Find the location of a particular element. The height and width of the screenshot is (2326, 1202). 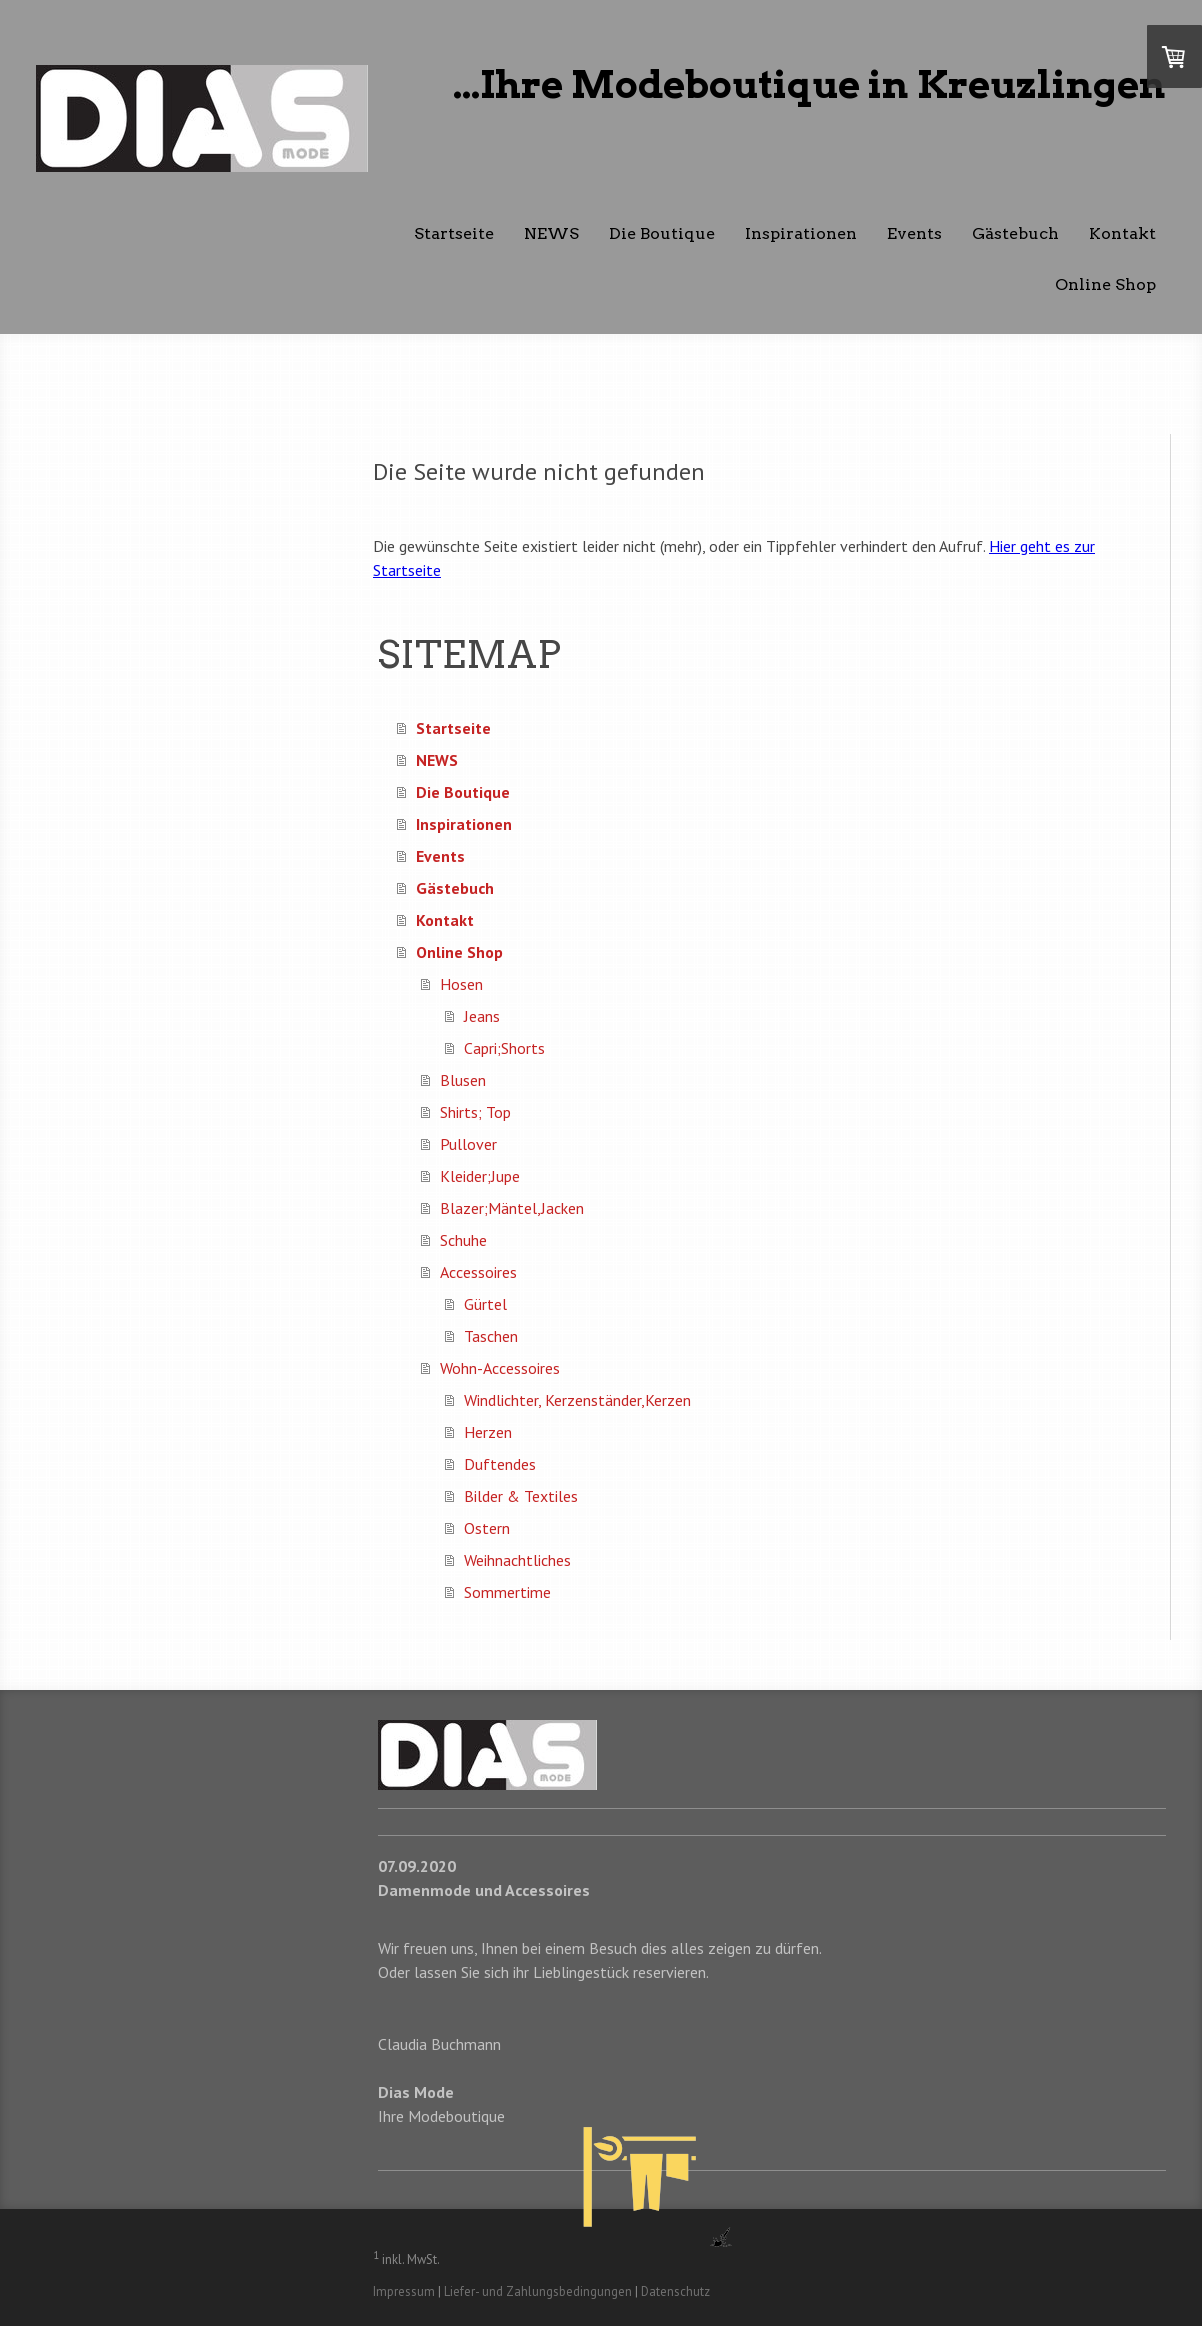

launch submarine missile attack is located at coordinates (721, 2237).